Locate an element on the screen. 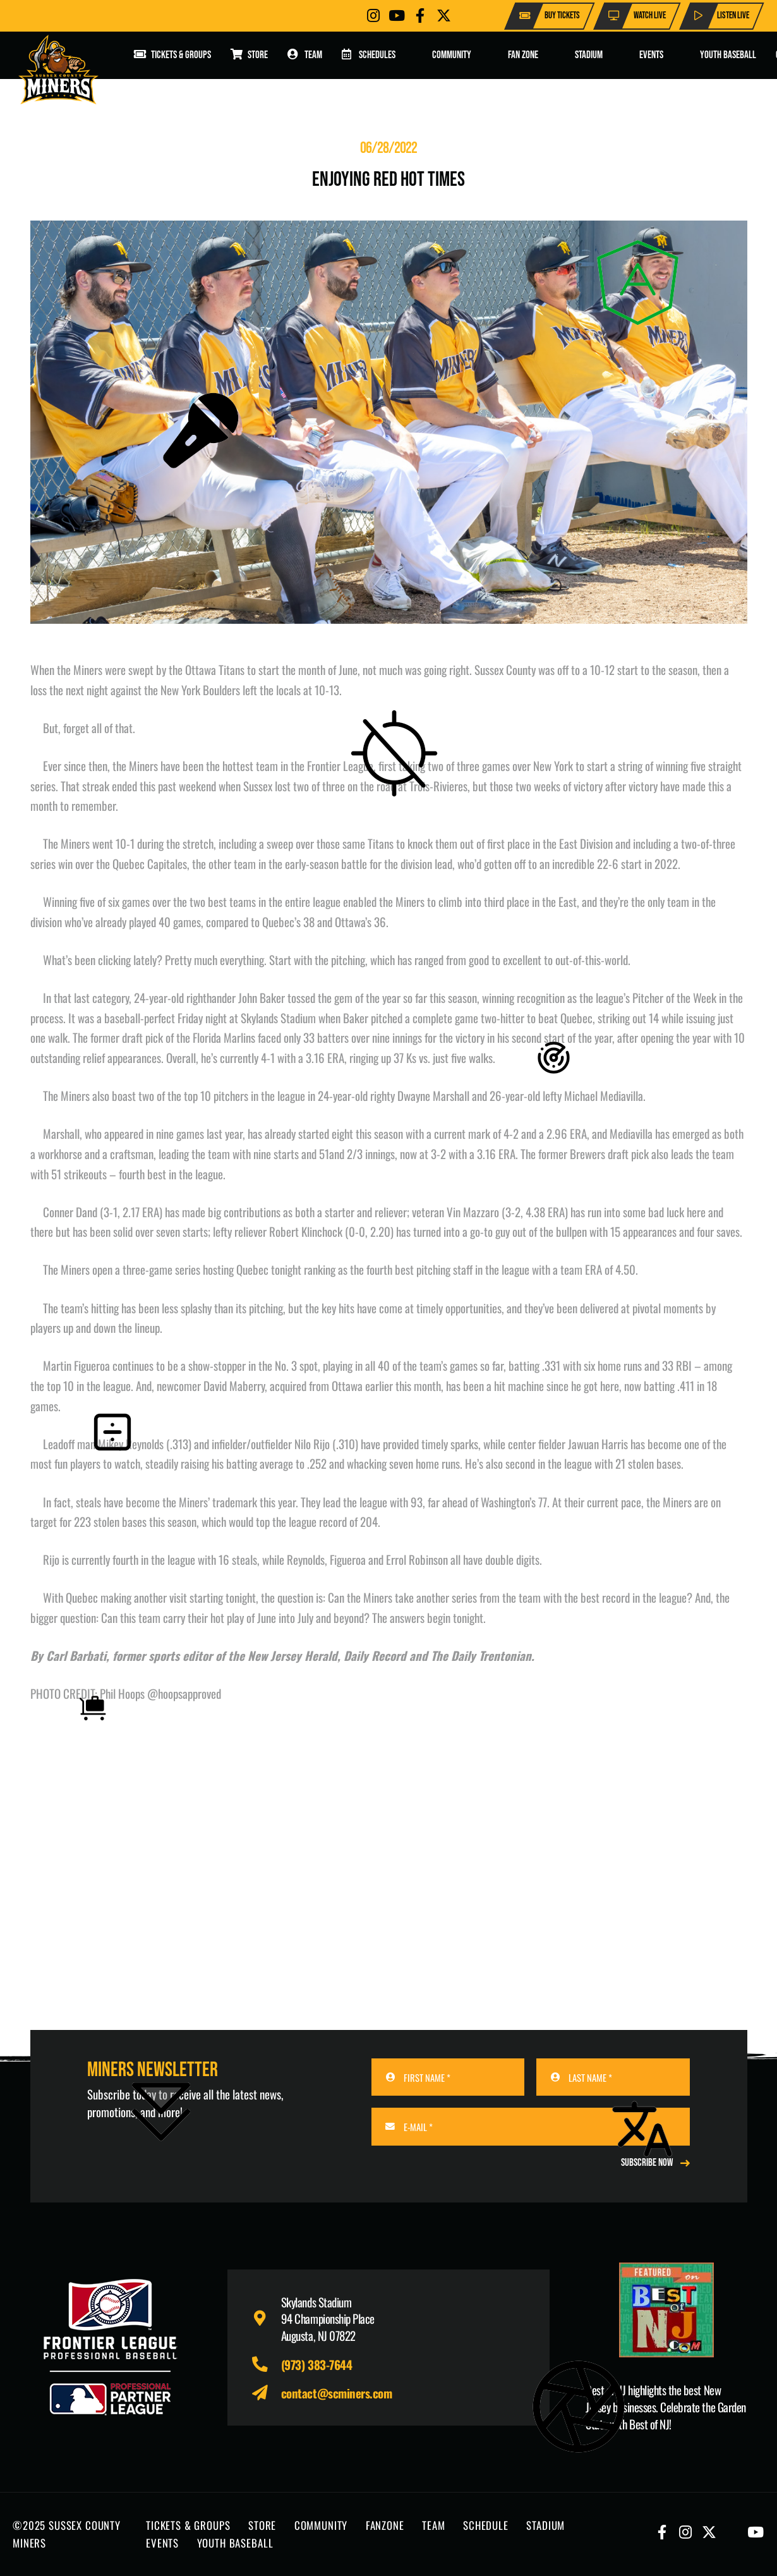  adjust camera aperture settings is located at coordinates (579, 2407).